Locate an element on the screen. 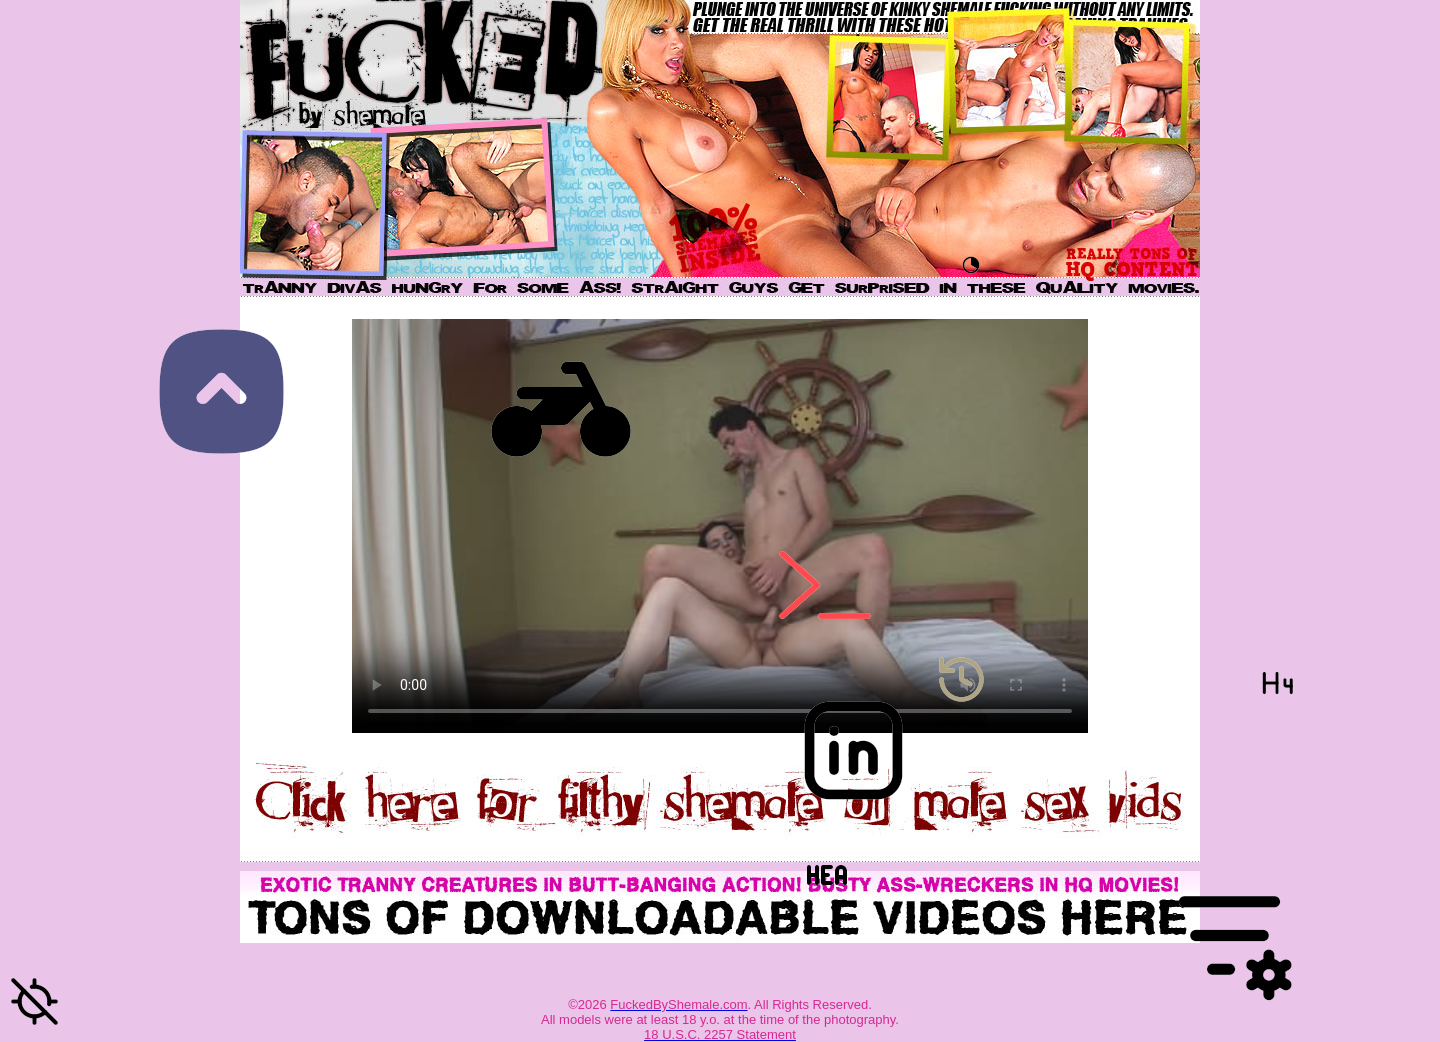 This screenshot has height=1042, width=1440. connect with LinkedIn is located at coordinates (853, 750).